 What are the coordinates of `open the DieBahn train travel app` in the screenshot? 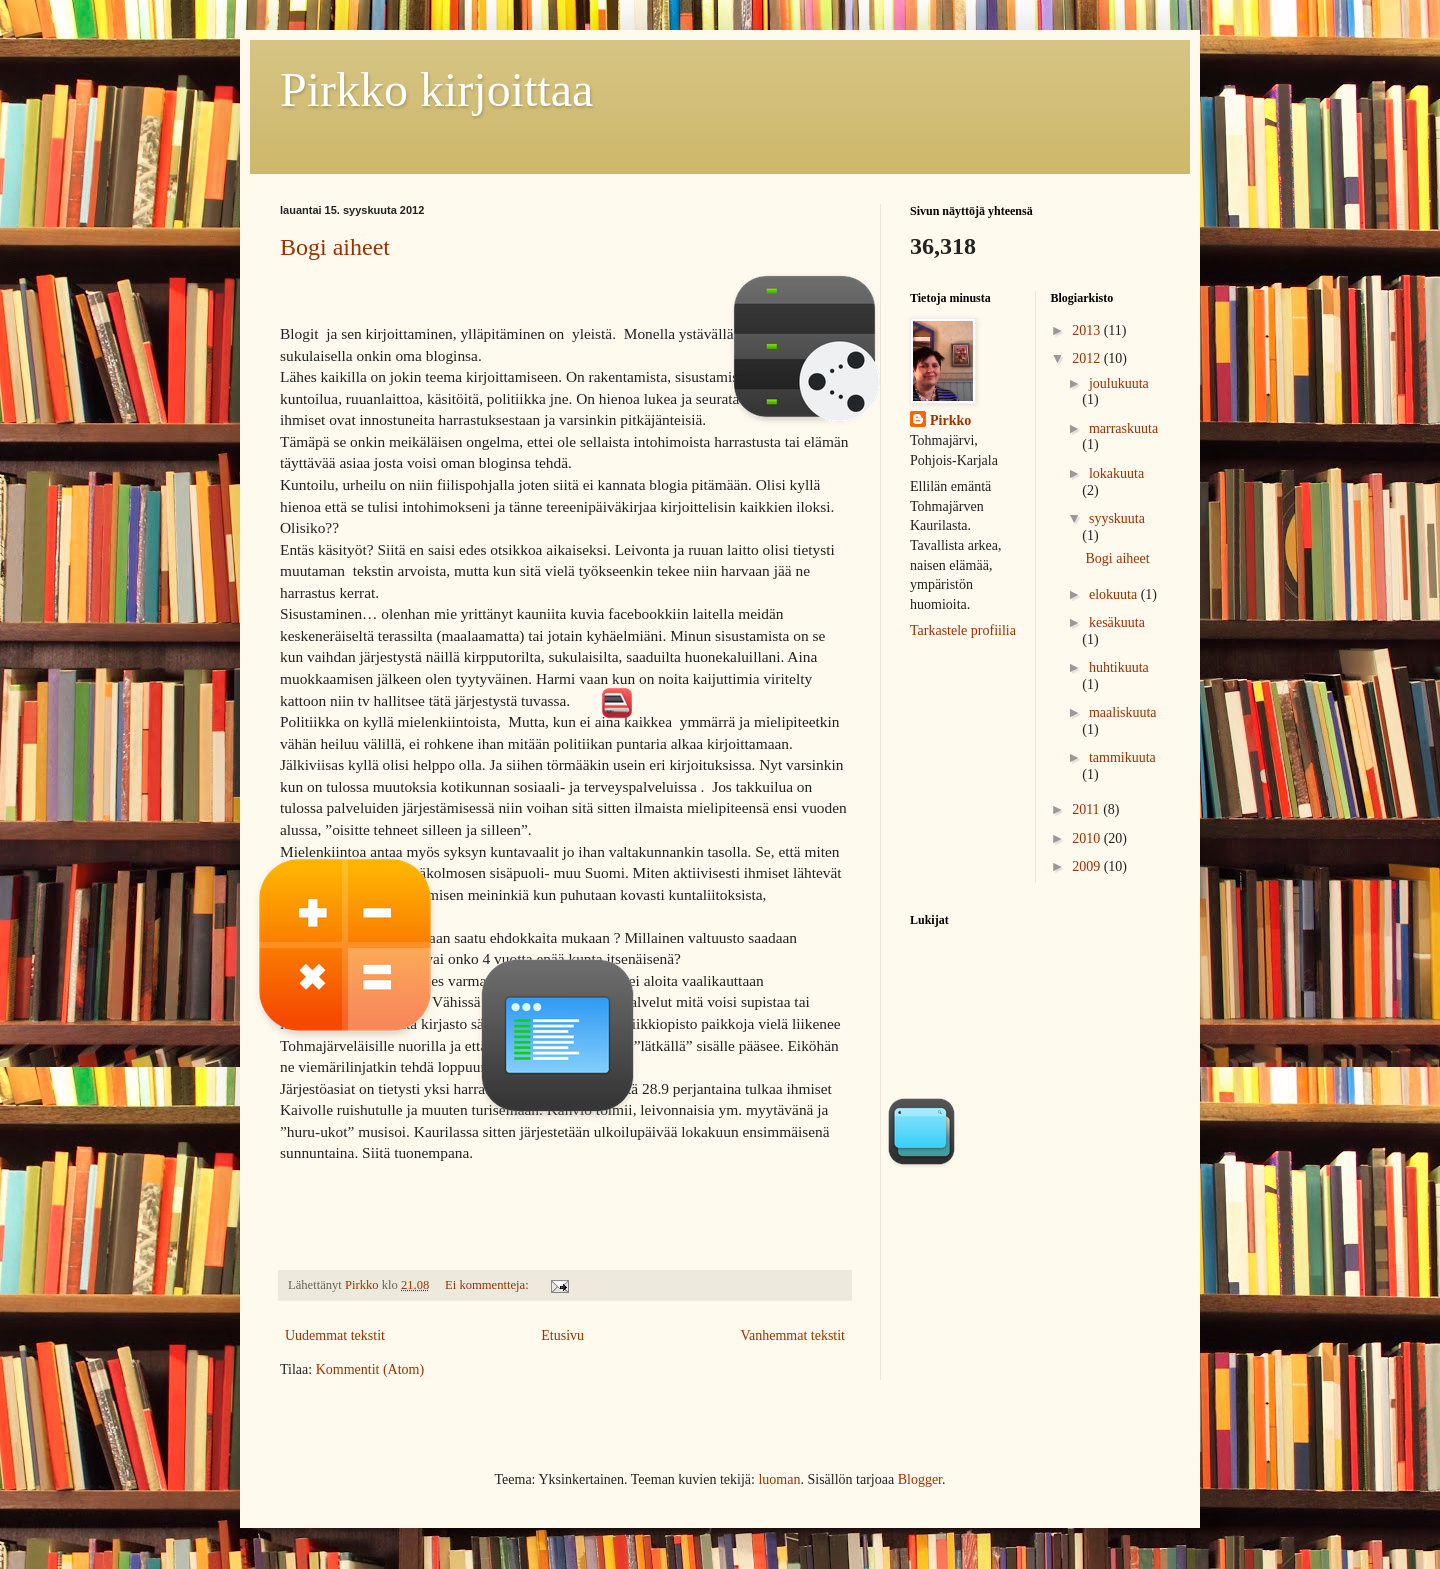 It's located at (617, 703).